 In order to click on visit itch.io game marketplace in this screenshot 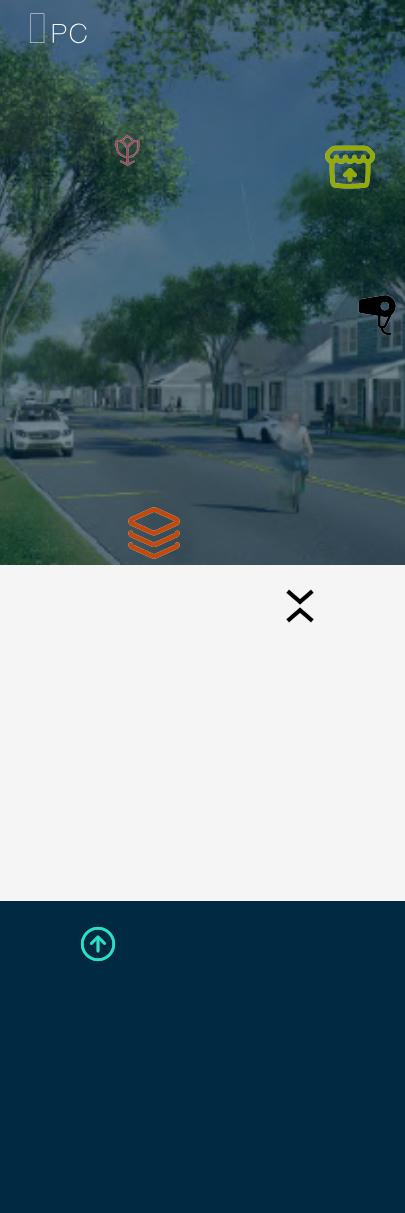, I will do `click(350, 166)`.